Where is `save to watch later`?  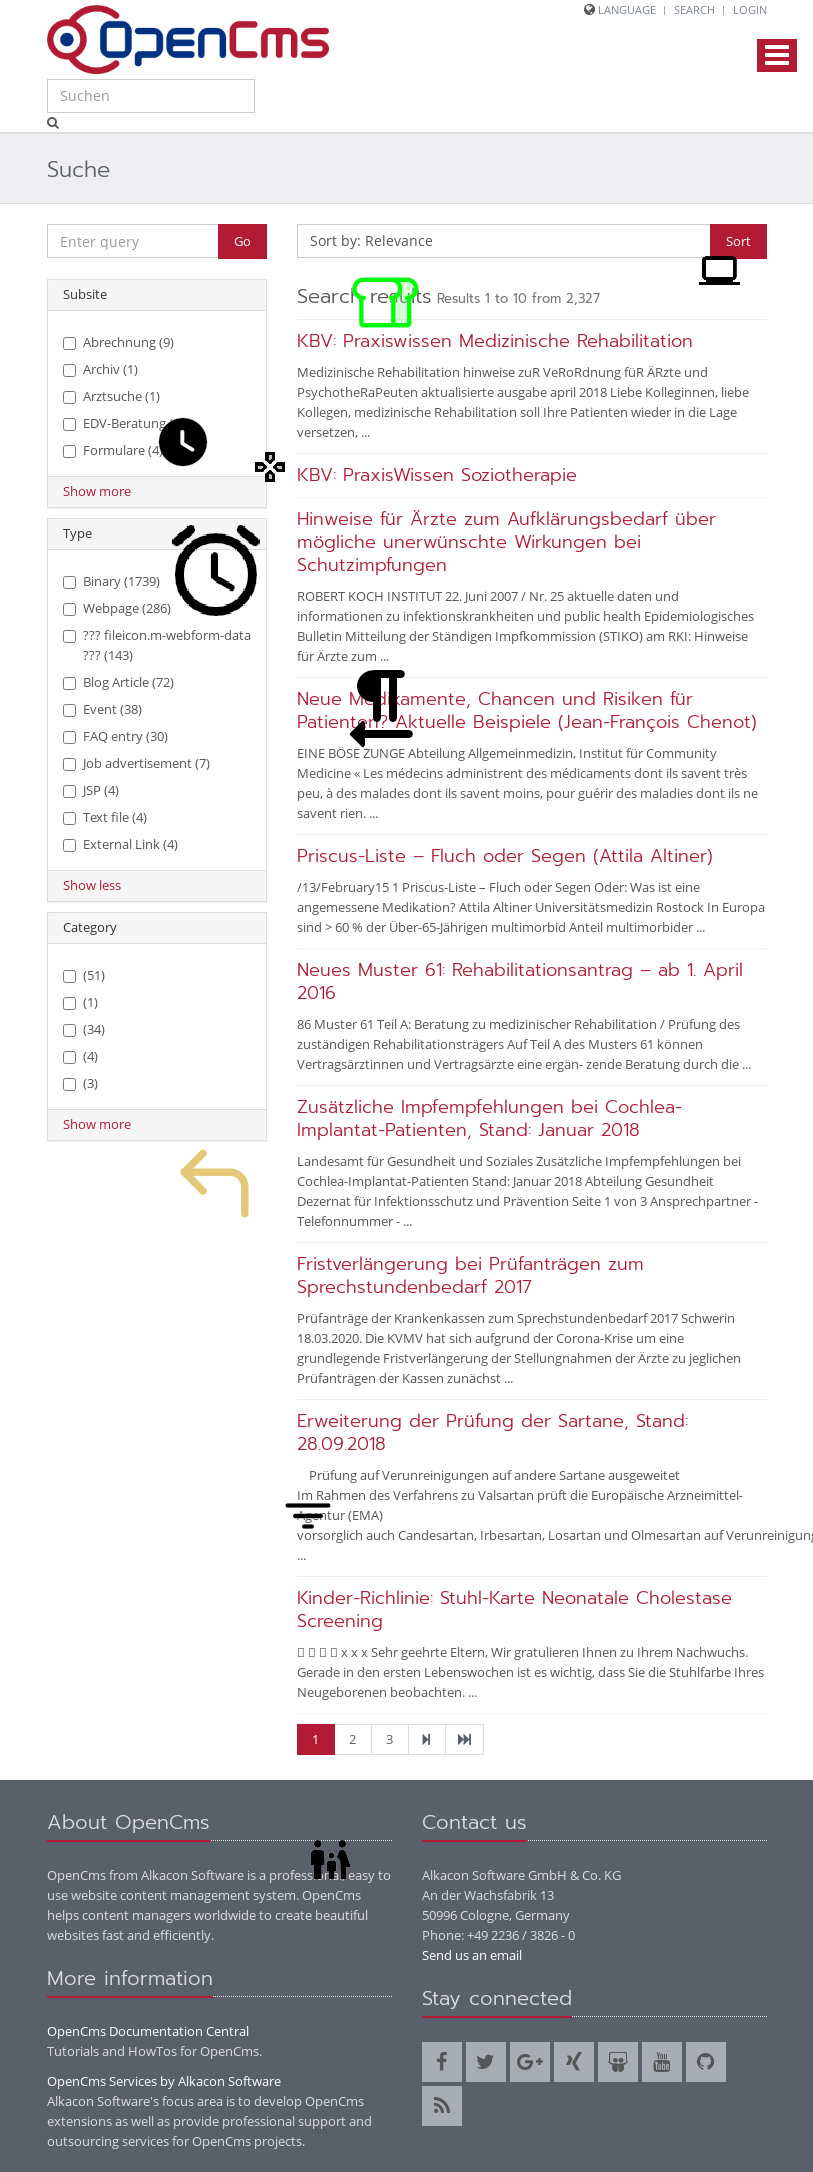 save to watch later is located at coordinates (183, 442).